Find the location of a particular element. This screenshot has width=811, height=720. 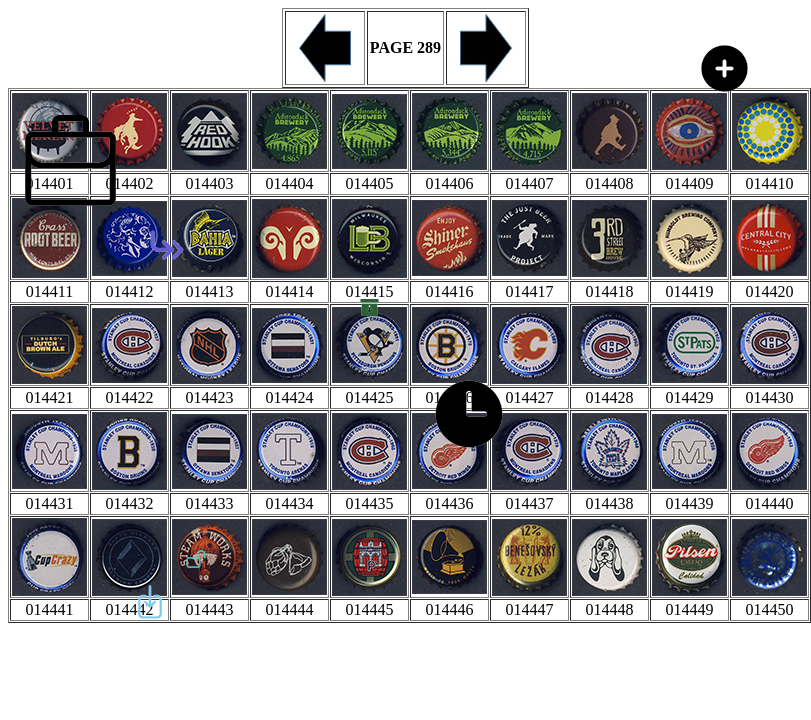

archive this item is located at coordinates (369, 307).